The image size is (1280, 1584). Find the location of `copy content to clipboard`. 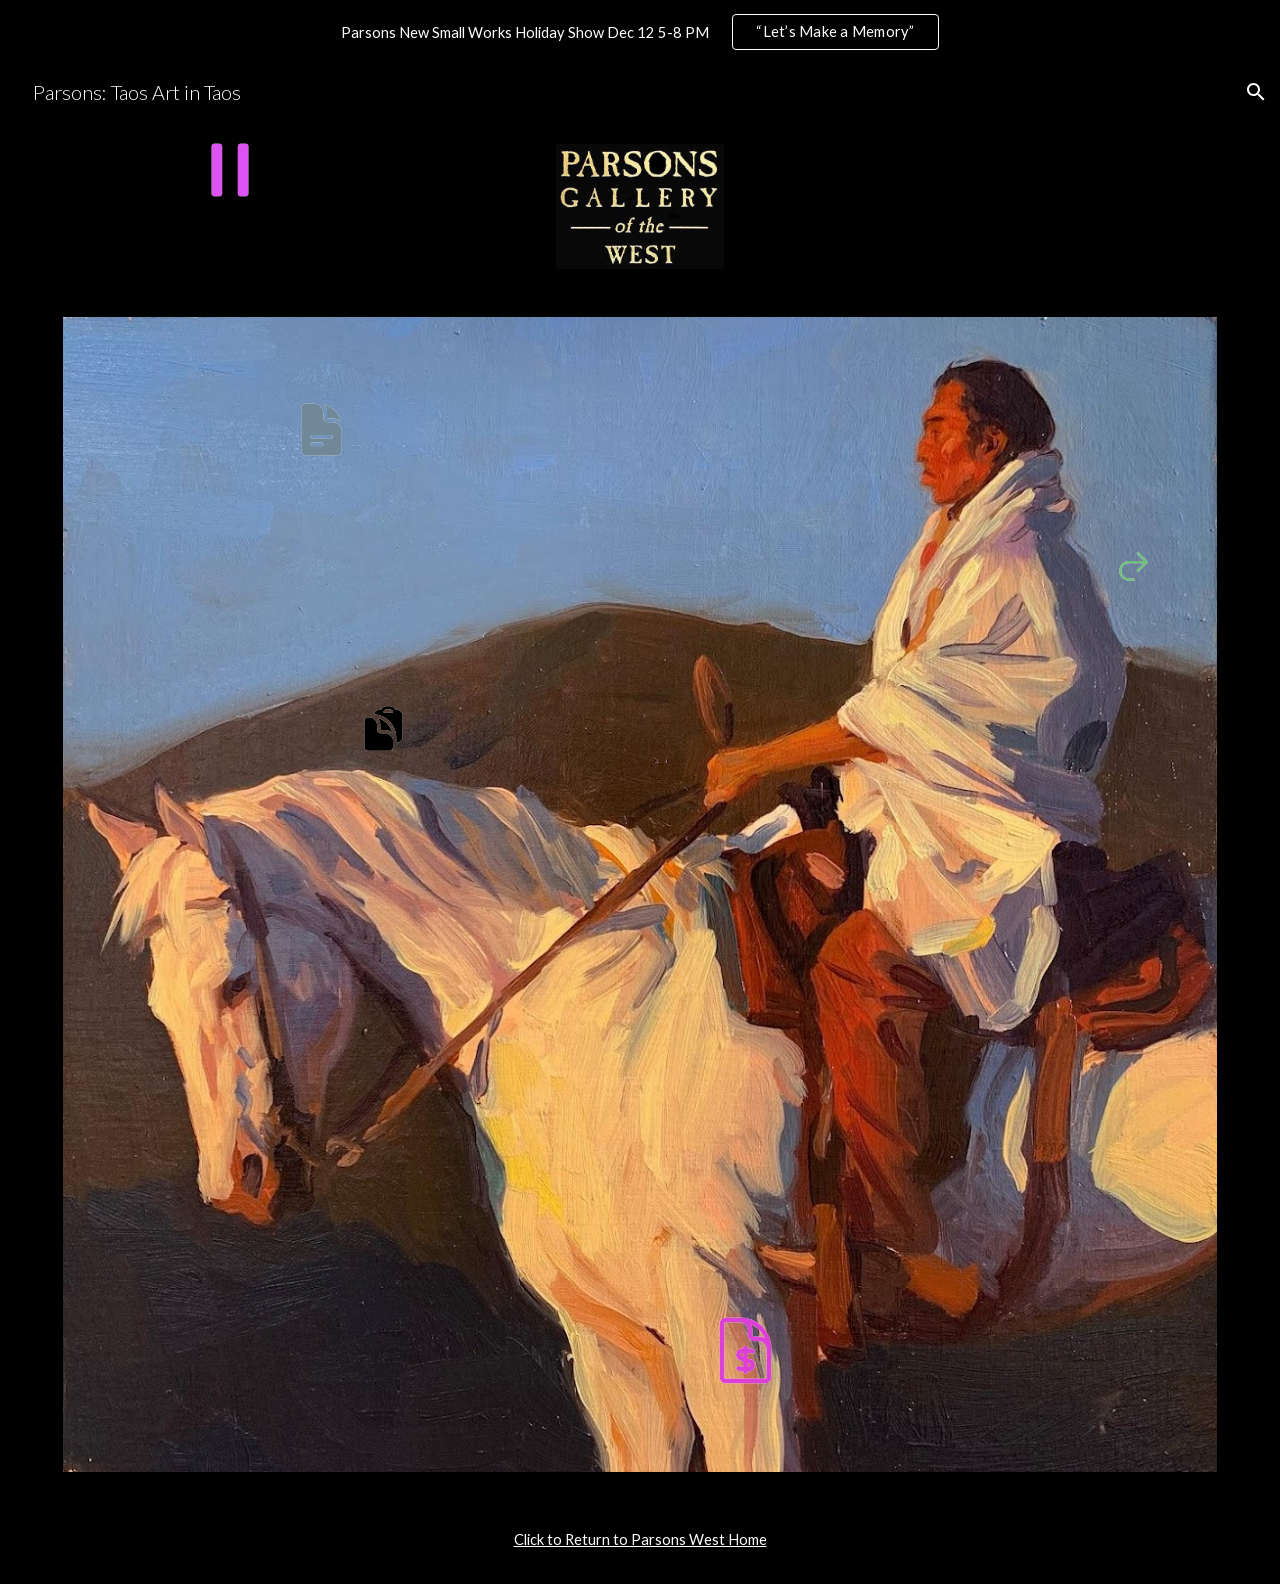

copy content to clipboard is located at coordinates (383, 728).